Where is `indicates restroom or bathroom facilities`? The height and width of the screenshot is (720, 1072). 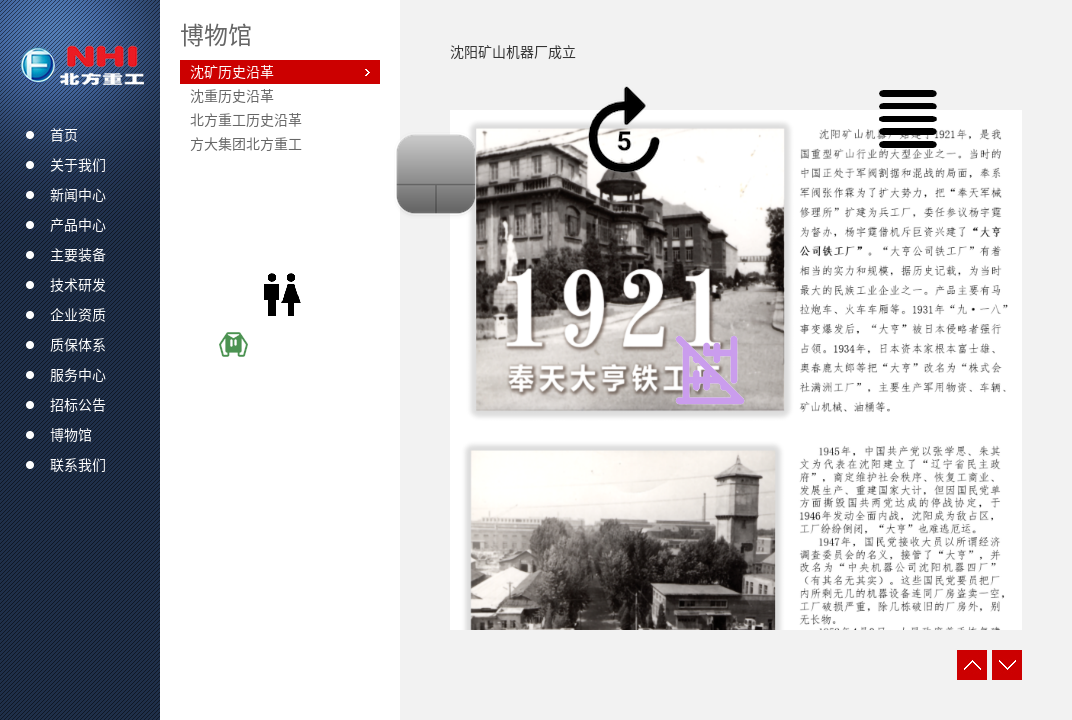
indicates restroom or bathroom facilities is located at coordinates (281, 294).